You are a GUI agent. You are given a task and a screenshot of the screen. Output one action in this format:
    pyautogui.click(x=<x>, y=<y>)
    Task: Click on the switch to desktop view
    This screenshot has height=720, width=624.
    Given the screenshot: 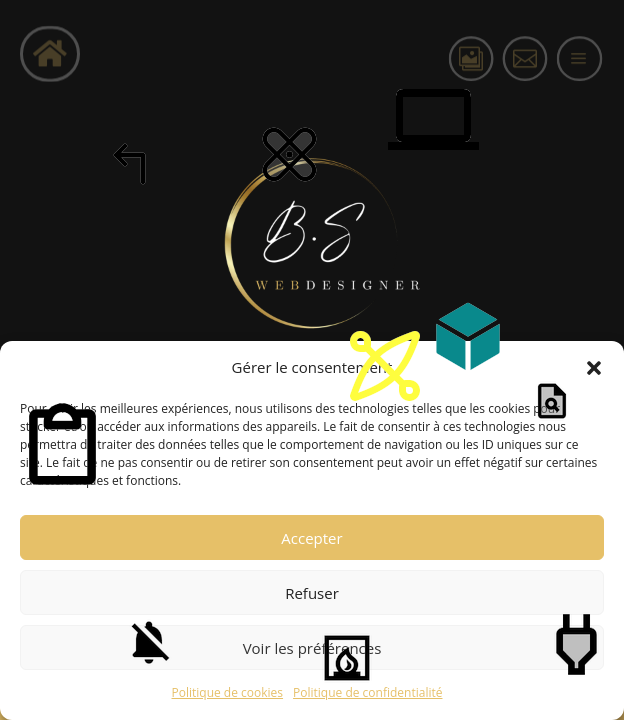 What is the action you would take?
    pyautogui.click(x=433, y=119)
    